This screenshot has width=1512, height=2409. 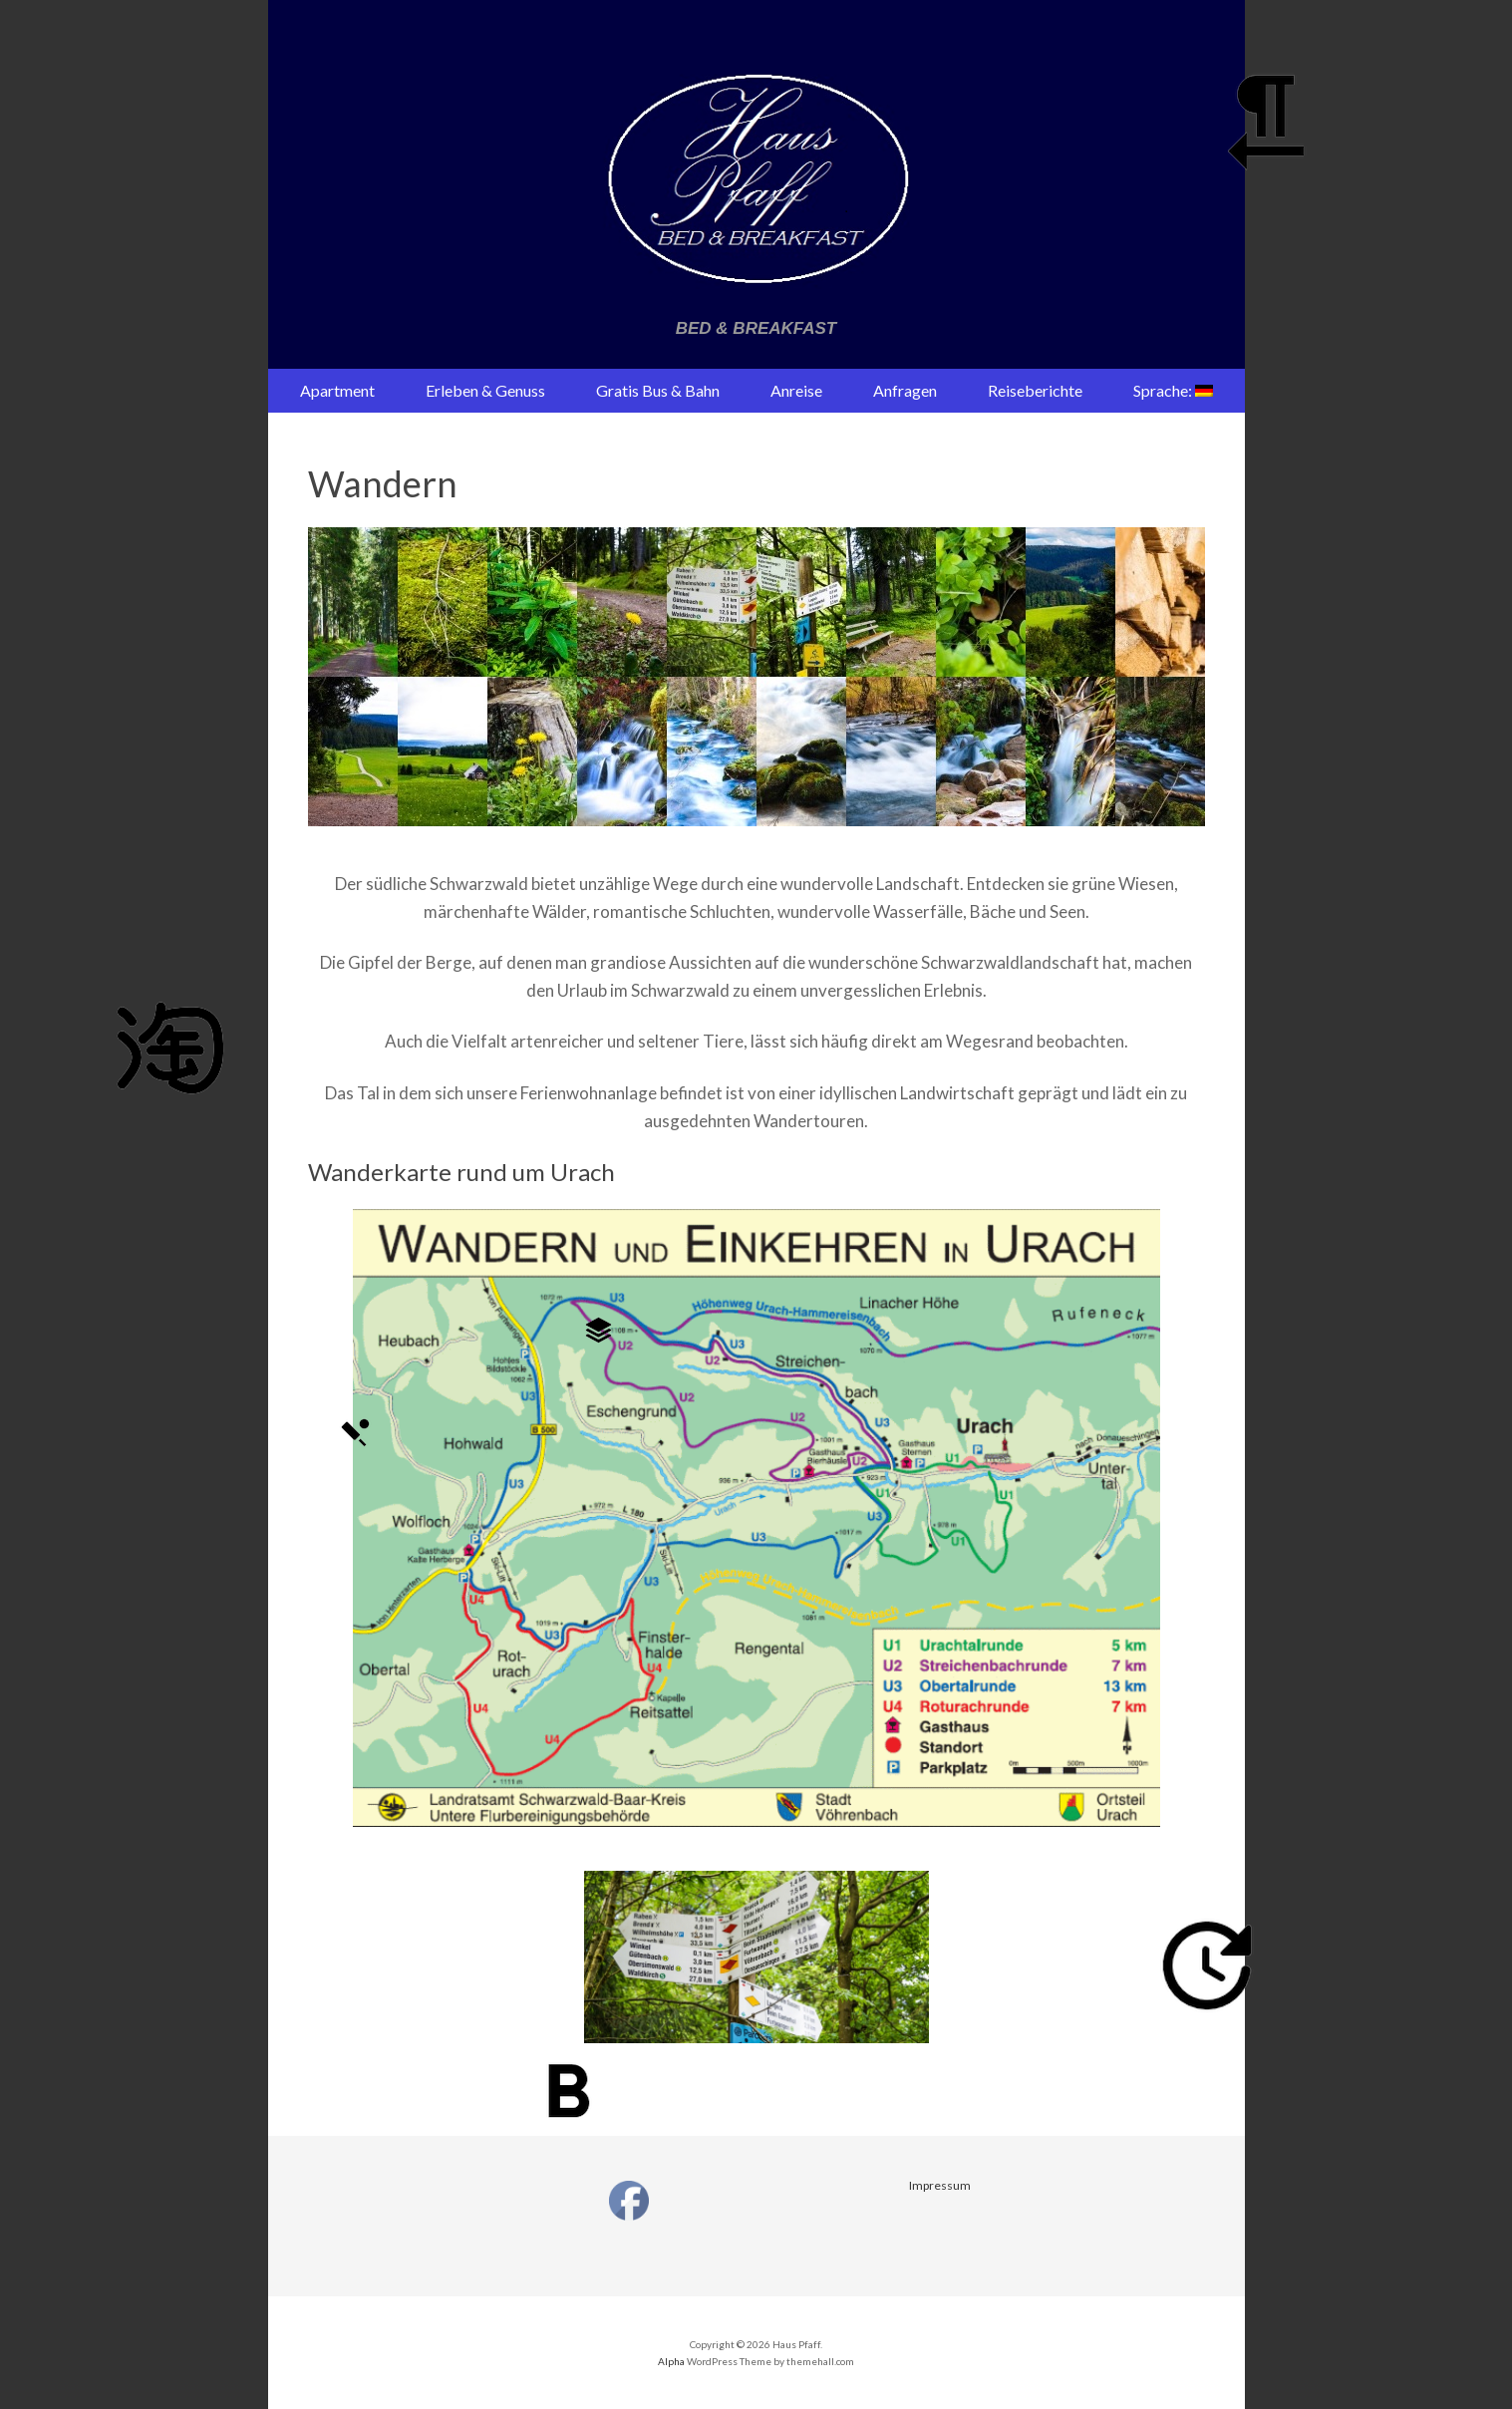 I want to click on open taobao shopping app, so click(x=170, y=1046).